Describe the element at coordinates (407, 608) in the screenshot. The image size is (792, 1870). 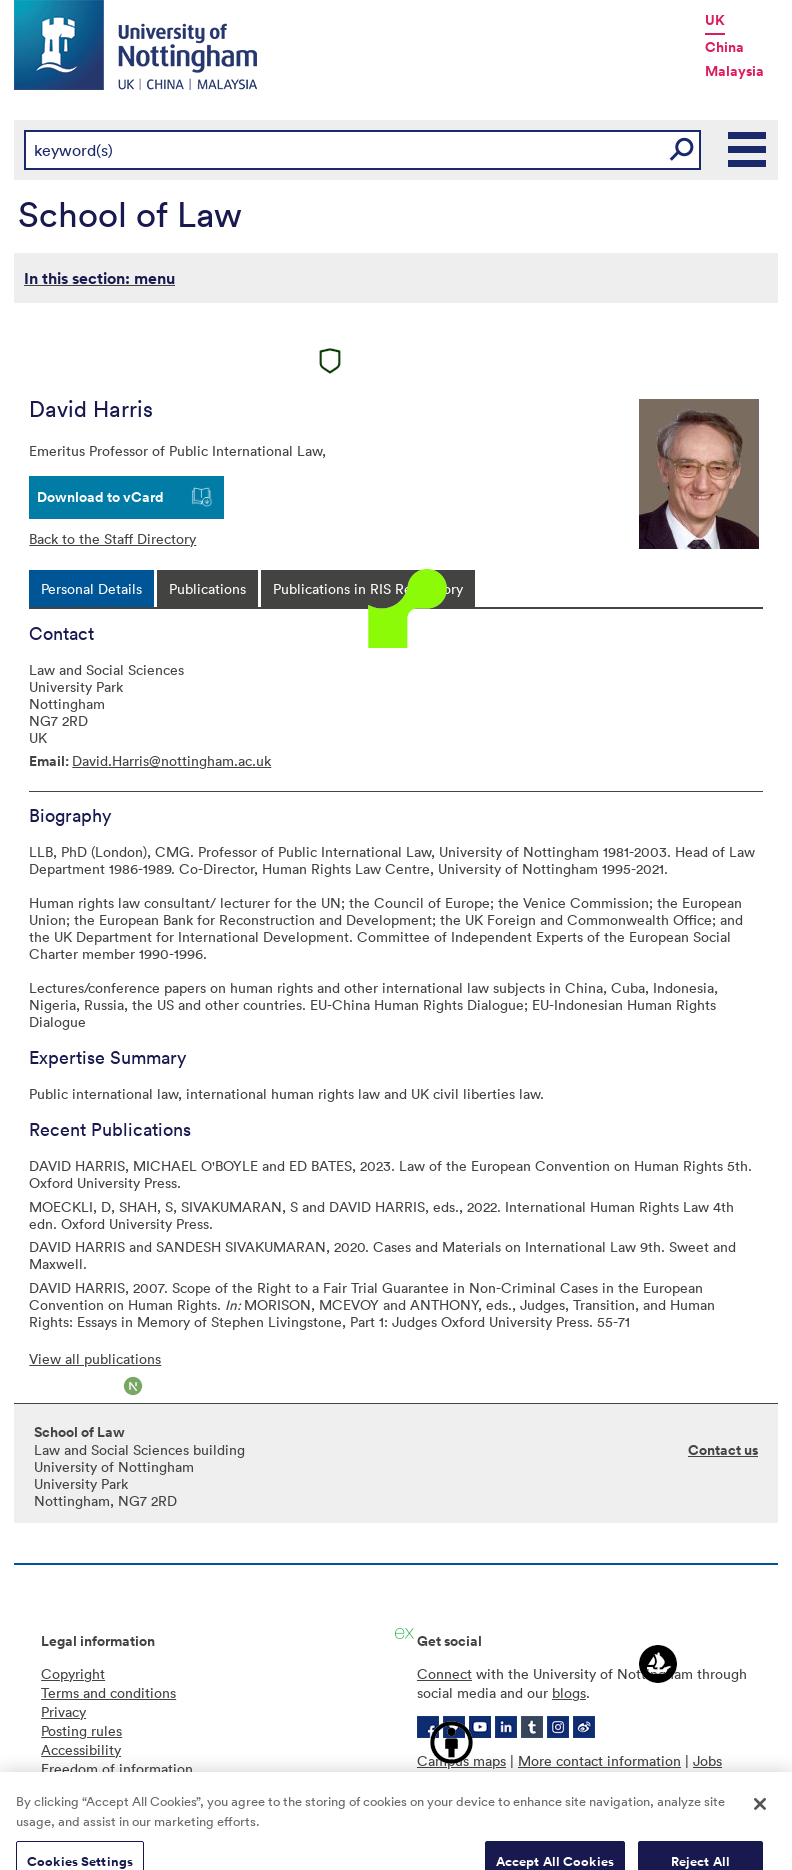
I see `render cloud platform logo` at that location.